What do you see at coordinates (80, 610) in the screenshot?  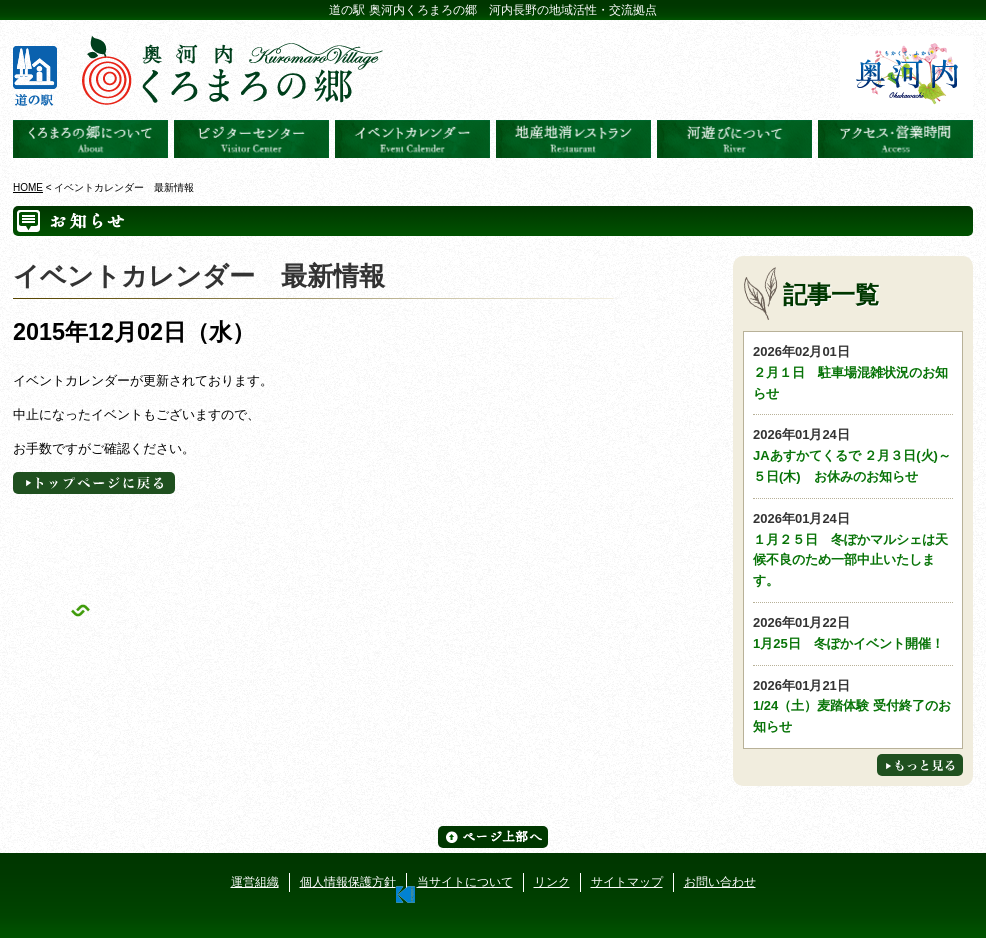 I see `semaphore ci logo` at bounding box center [80, 610].